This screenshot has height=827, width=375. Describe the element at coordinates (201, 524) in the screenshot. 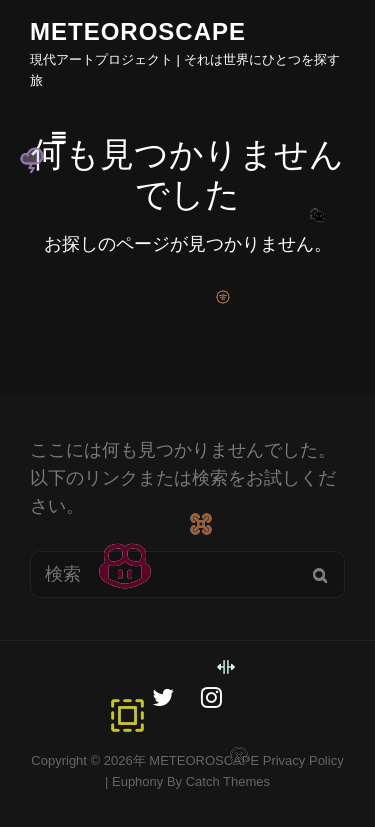

I see `access drone controls` at that location.